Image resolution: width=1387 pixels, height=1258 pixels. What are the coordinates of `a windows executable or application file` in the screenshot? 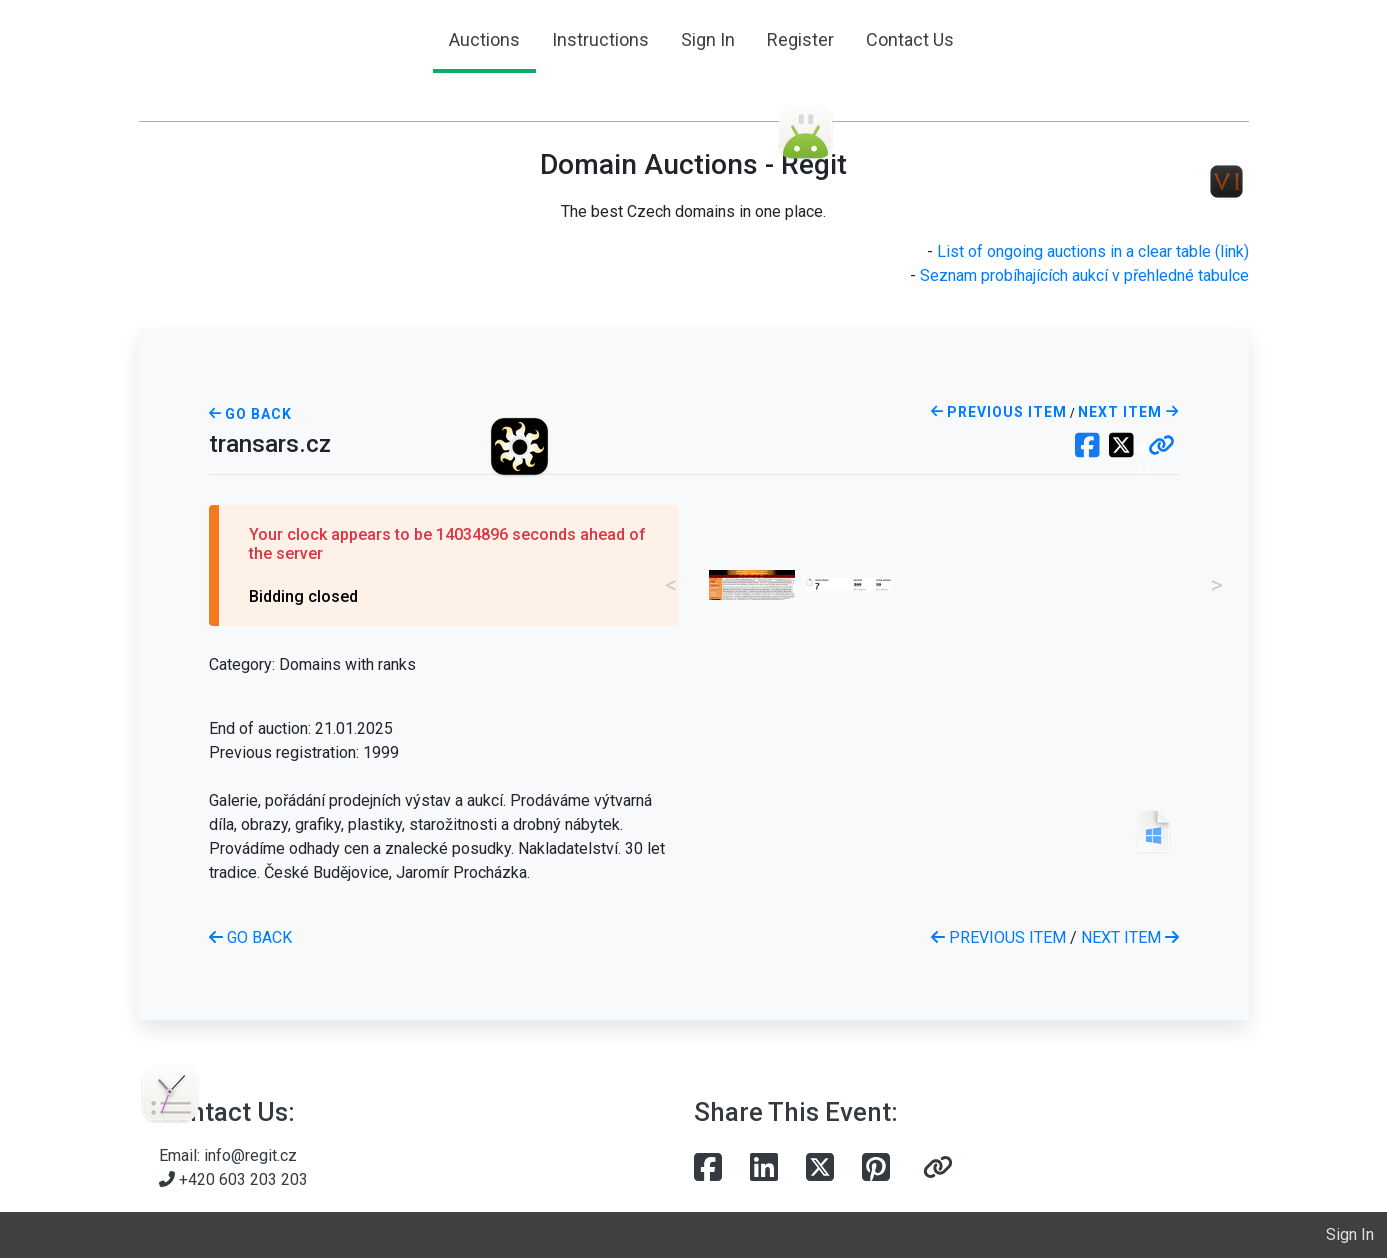 It's located at (1153, 832).